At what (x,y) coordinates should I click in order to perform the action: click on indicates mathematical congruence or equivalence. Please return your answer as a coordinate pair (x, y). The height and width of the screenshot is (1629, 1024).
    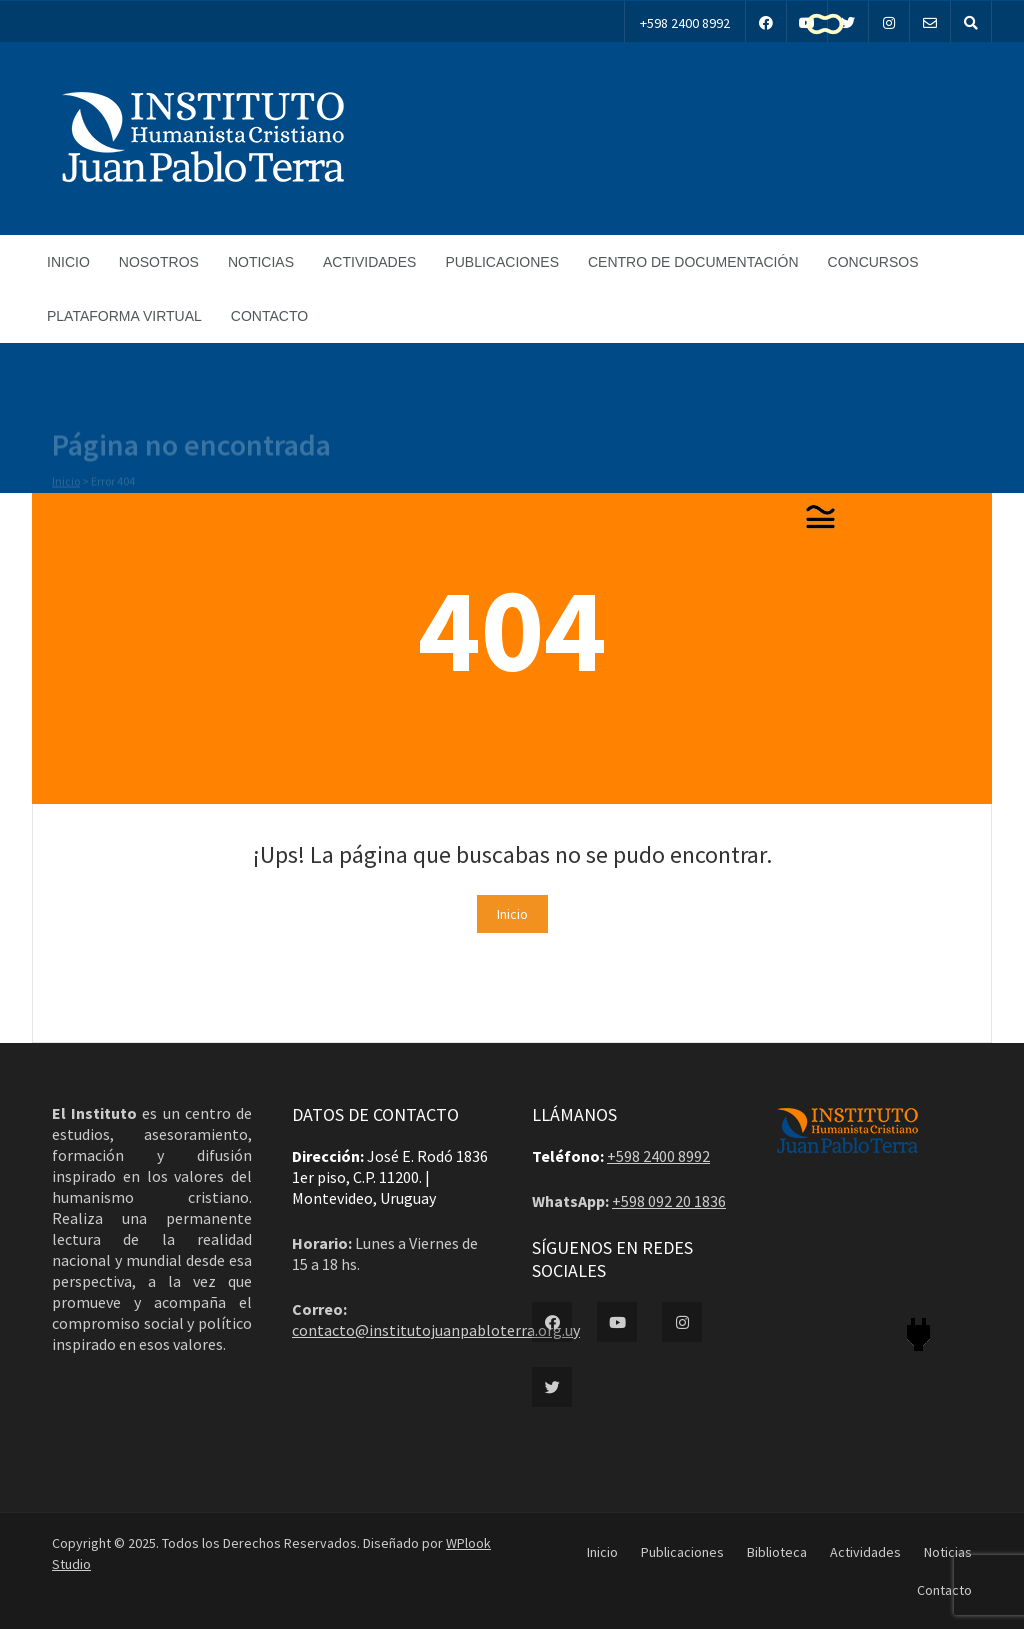
    Looking at the image, I should click on (820, 517).